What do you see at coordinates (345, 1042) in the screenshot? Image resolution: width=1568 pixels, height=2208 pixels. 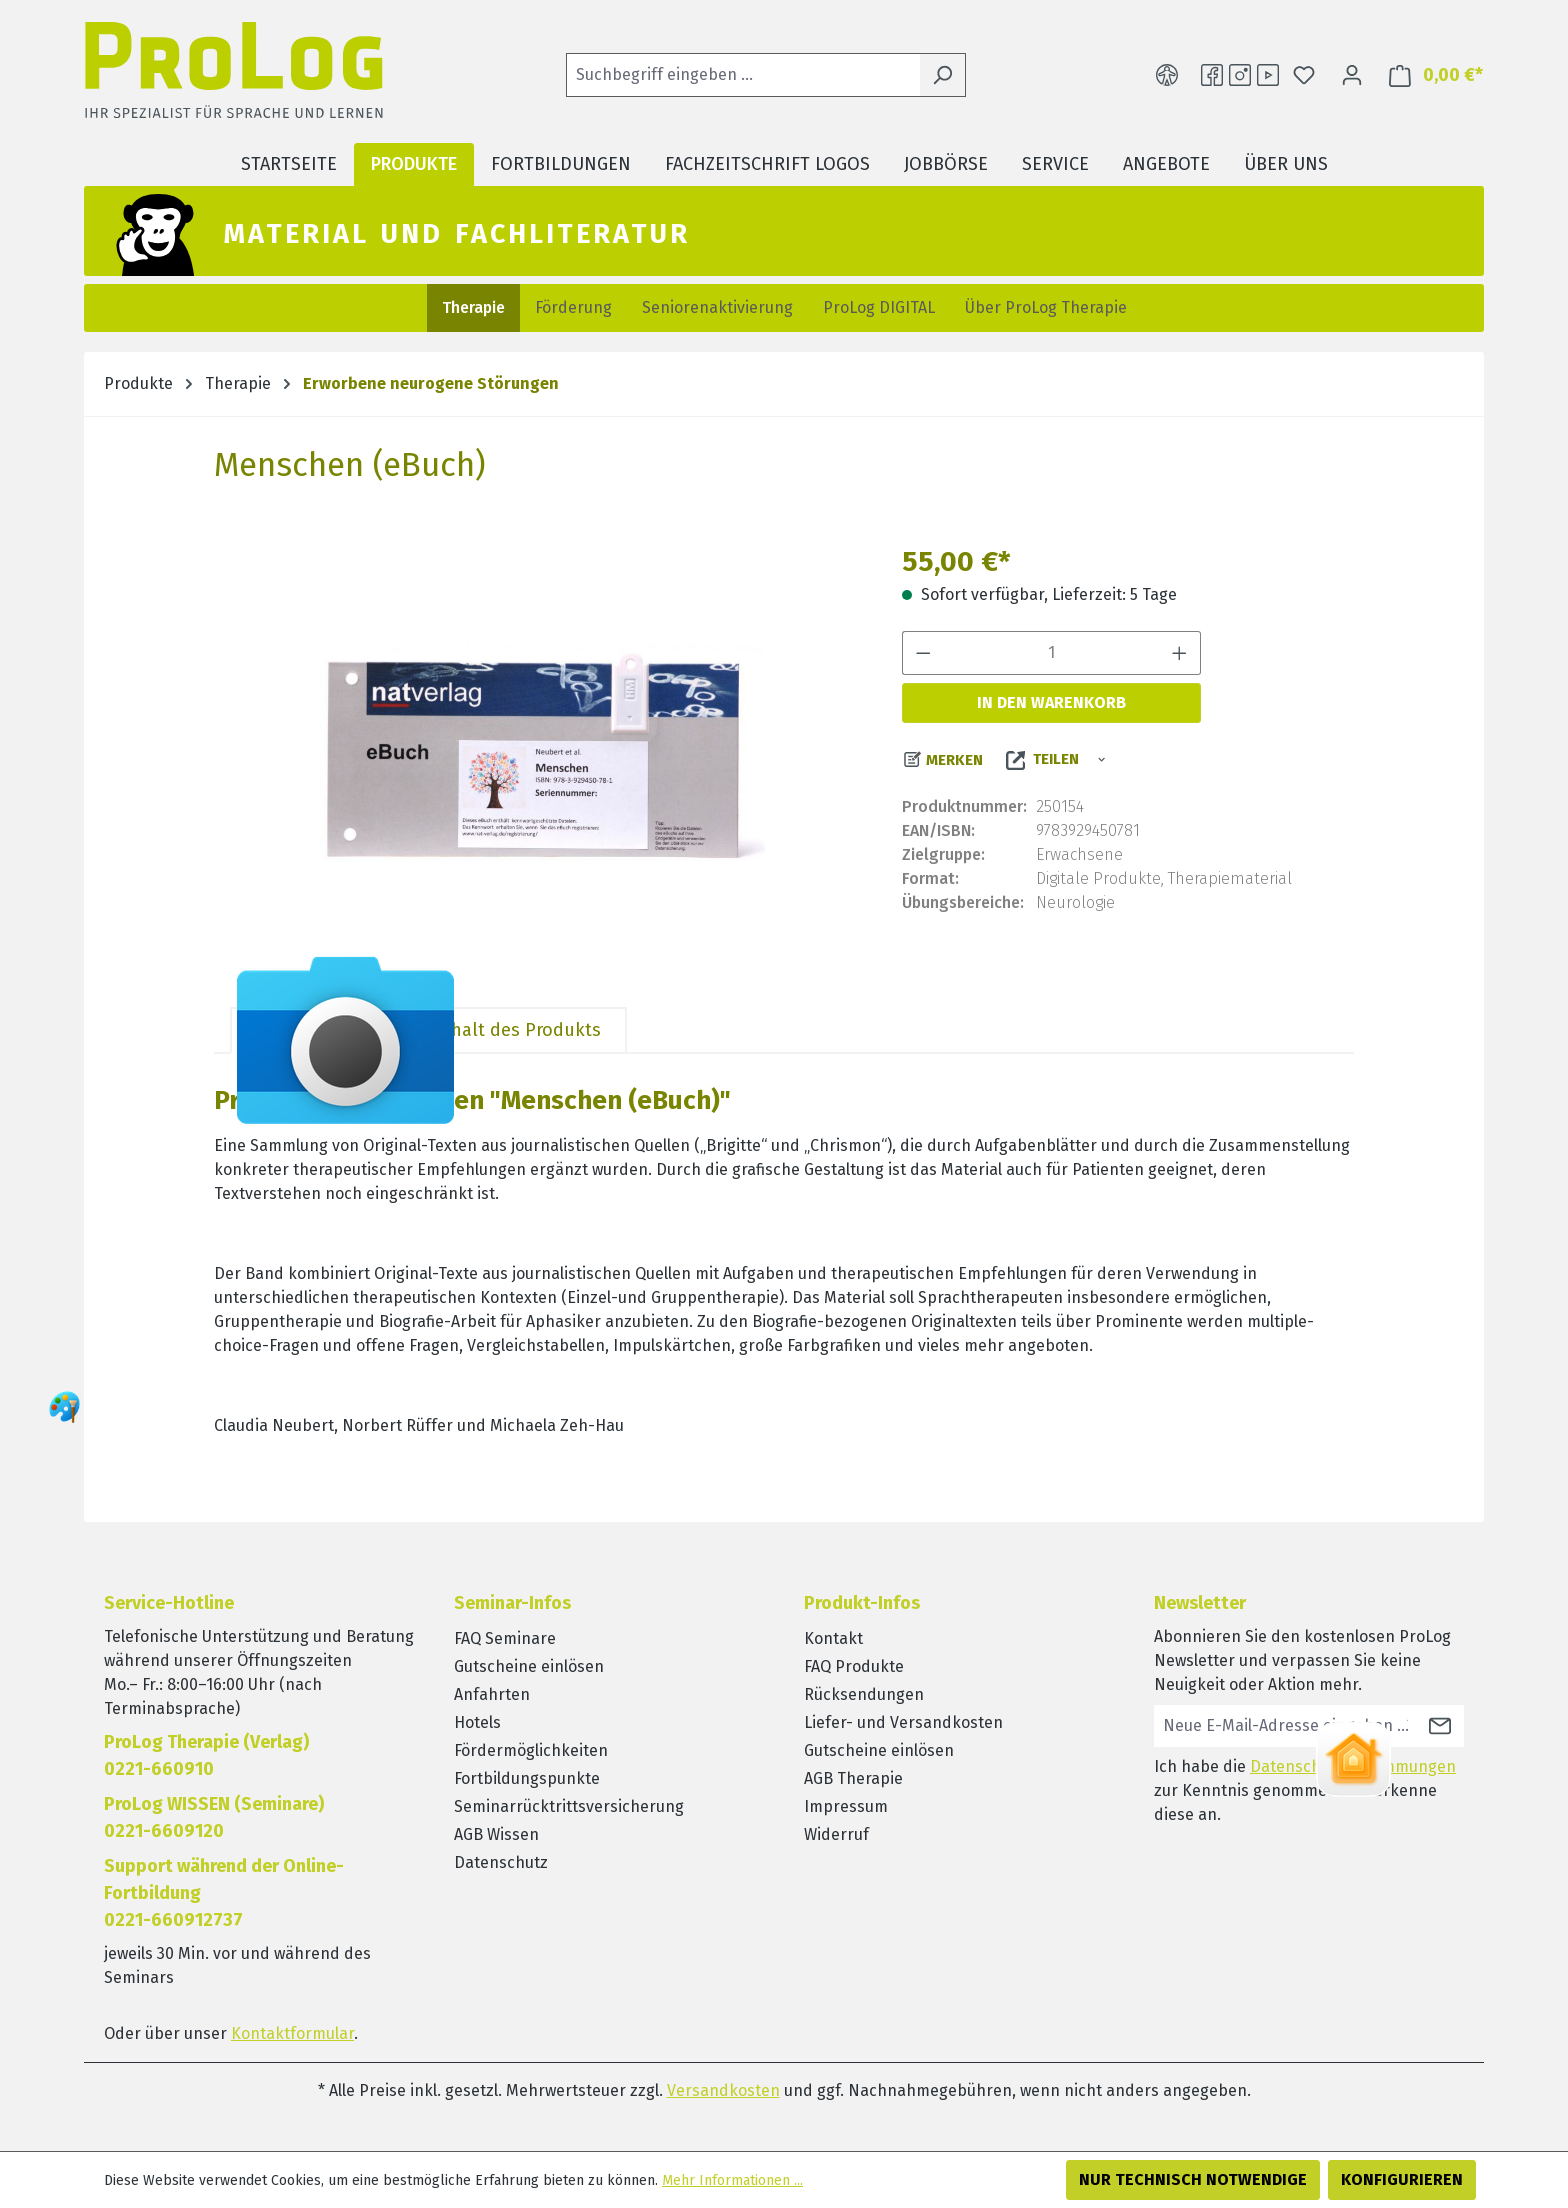 I see `open the camera app` at bounding box center [345, 1042].